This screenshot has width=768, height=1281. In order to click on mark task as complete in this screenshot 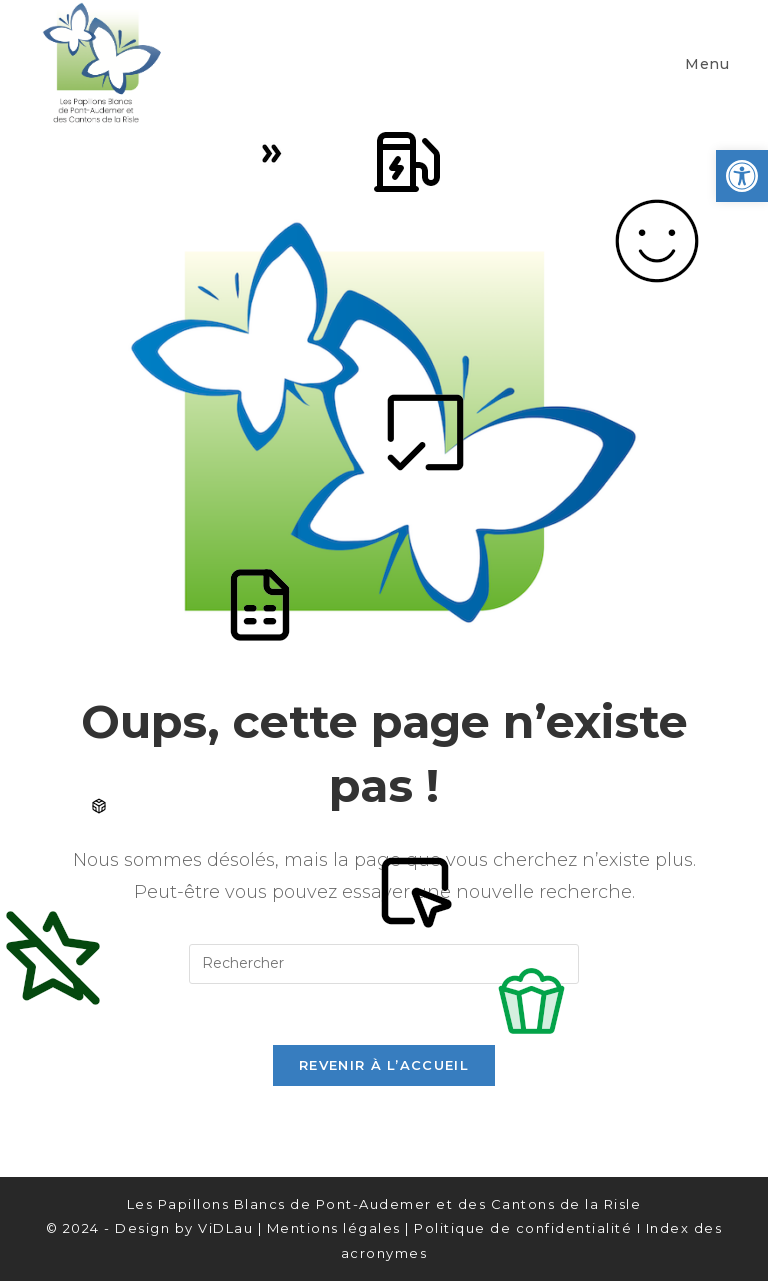, I will do `click(425, 432)`.